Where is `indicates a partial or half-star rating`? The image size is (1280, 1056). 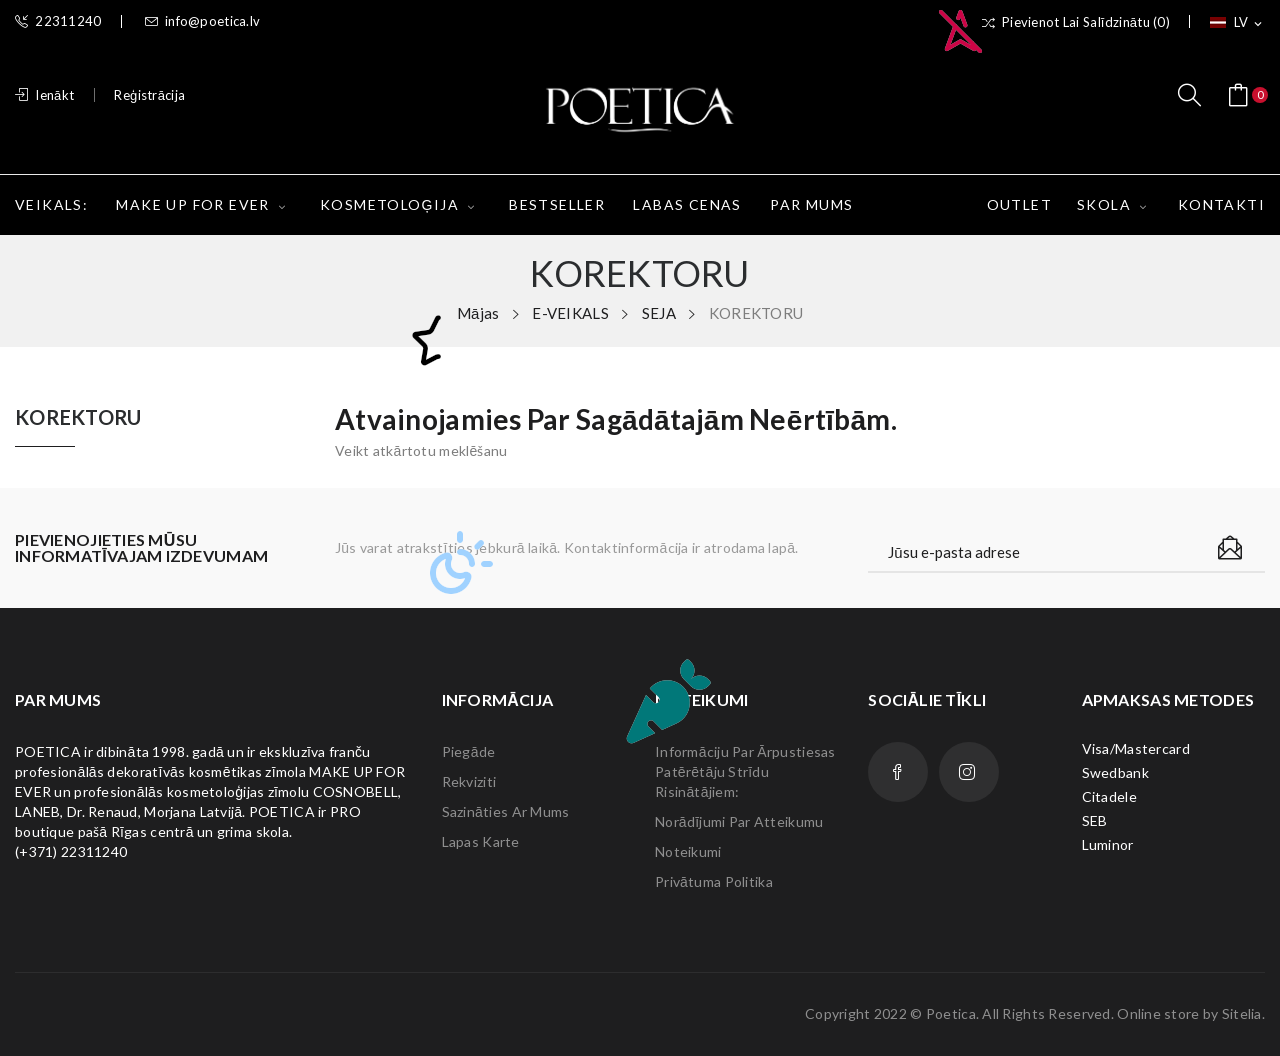
indicates a partial or half-star rating is located at coordinates (438, 341).